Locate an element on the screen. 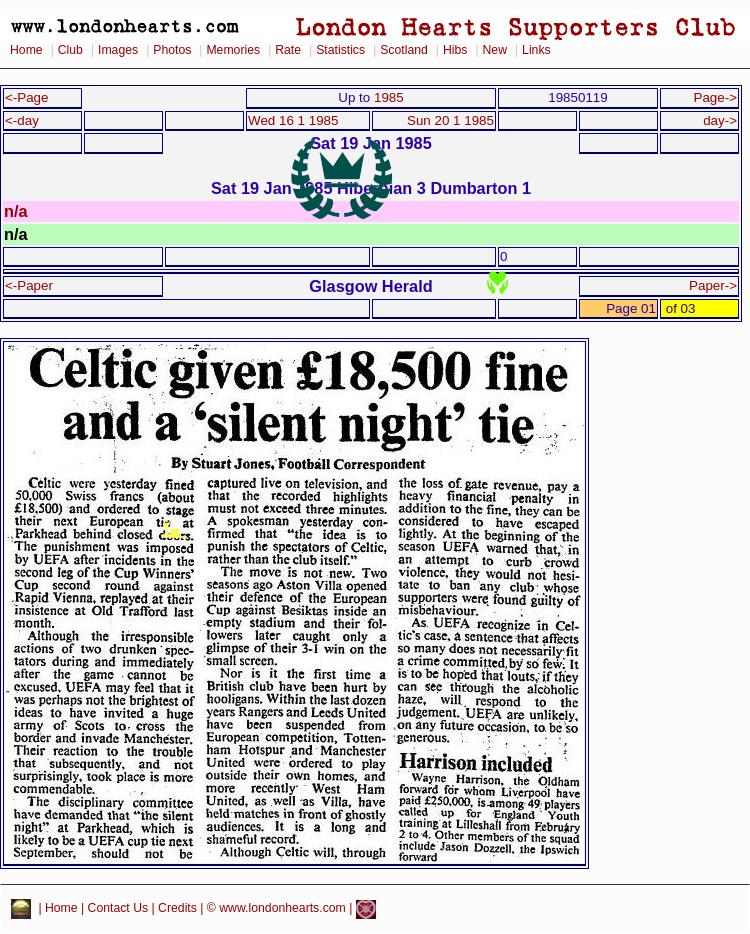  add to favorites or wishlist is located at coordinates (497, 282).